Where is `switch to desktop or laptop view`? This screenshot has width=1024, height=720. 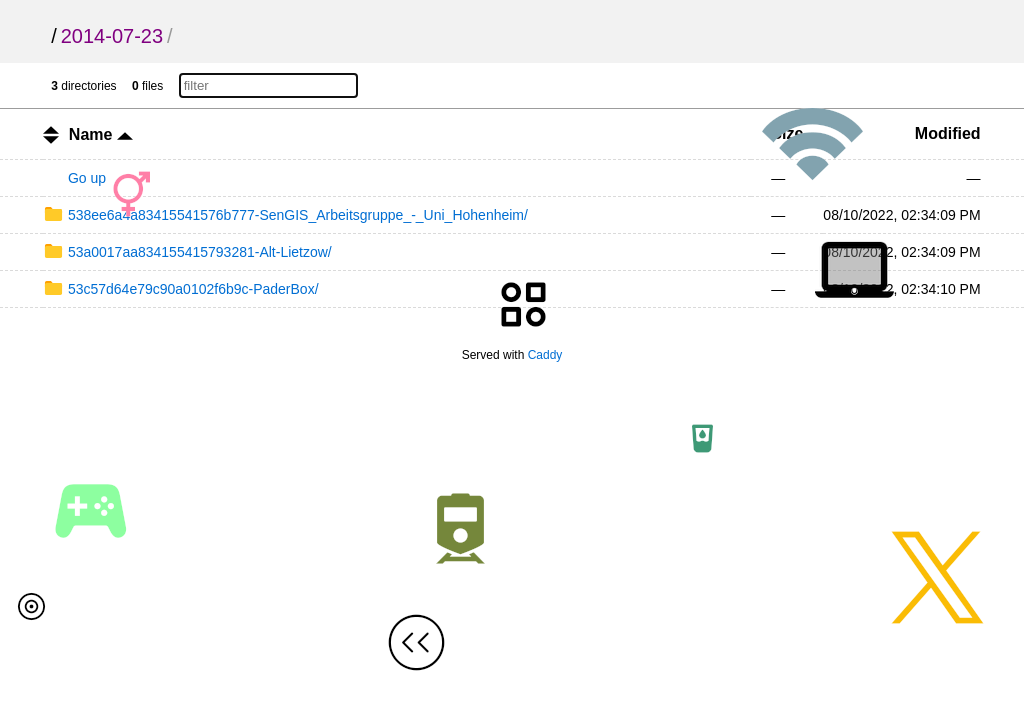 switch to desktop or laptop view is located at coordinates (854, 271).